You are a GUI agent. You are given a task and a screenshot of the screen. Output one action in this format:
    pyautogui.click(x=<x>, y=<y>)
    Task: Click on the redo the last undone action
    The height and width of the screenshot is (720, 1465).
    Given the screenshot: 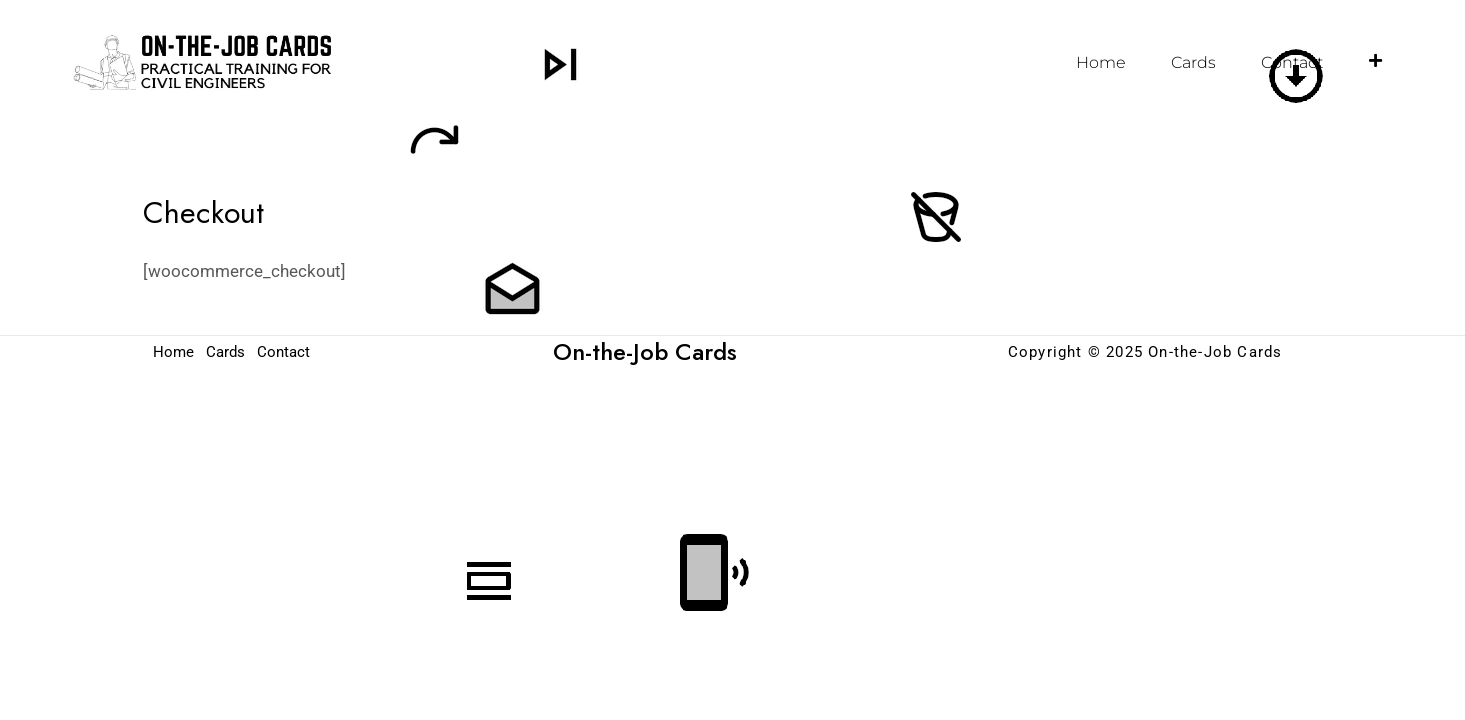 What is the action you would take?
    pyautogui.click(x=434, y=139)
    